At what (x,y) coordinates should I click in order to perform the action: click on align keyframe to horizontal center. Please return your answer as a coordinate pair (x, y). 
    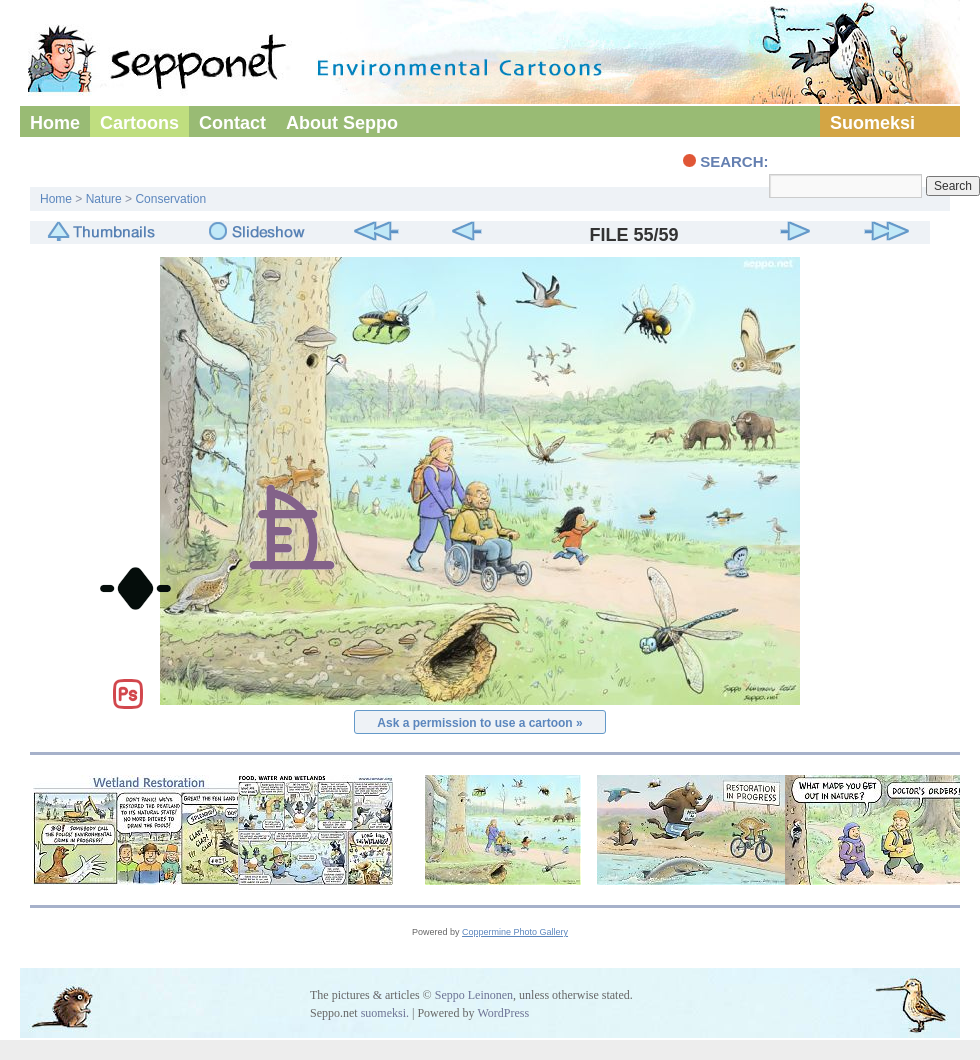
    Looking at the image, I should click on (135, 588).